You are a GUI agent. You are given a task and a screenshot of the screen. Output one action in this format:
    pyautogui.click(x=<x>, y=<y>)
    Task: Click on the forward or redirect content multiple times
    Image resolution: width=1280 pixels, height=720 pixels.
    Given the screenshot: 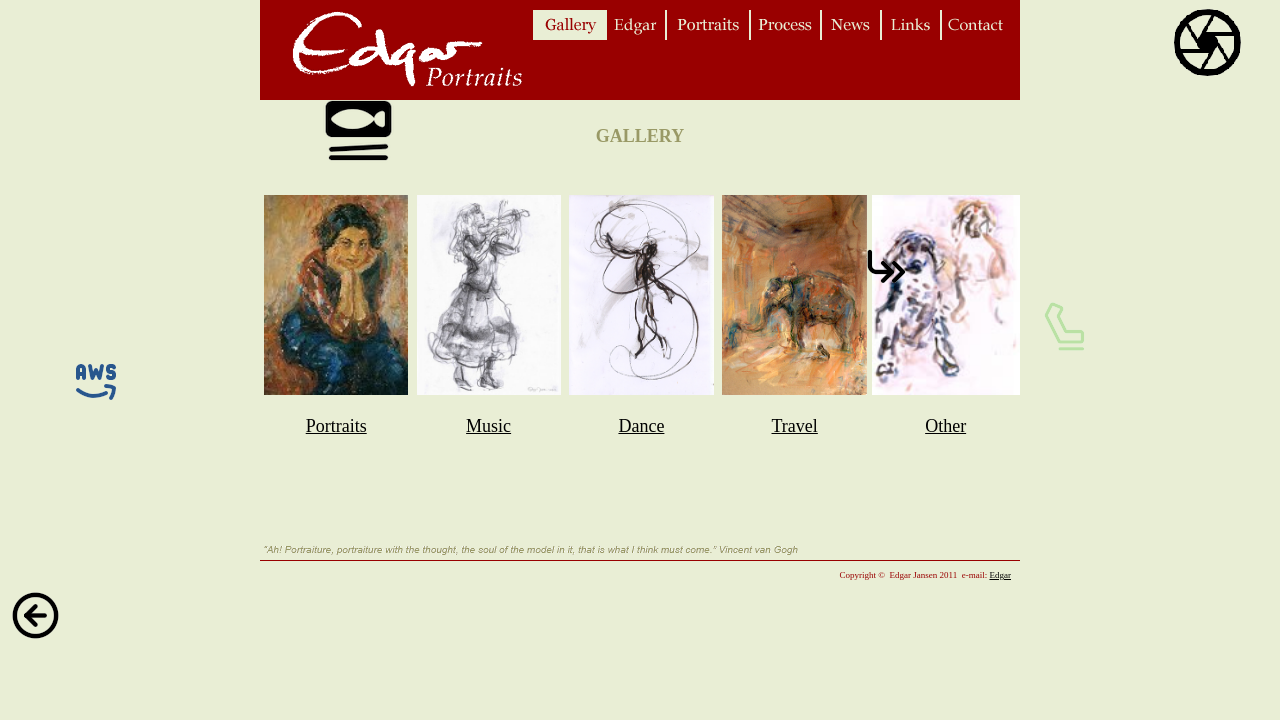 What is the action you would take?
    pyautogui.click(x=887, y=267)
    